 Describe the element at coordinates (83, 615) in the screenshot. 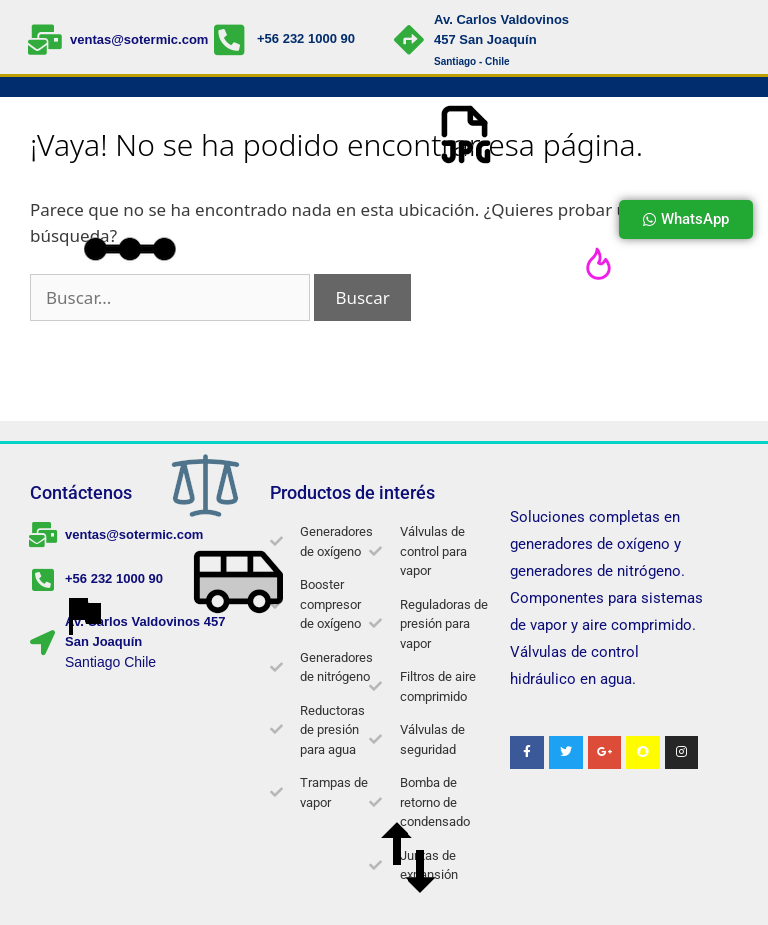

I see `flag or mark an item for follow-up` at that location.